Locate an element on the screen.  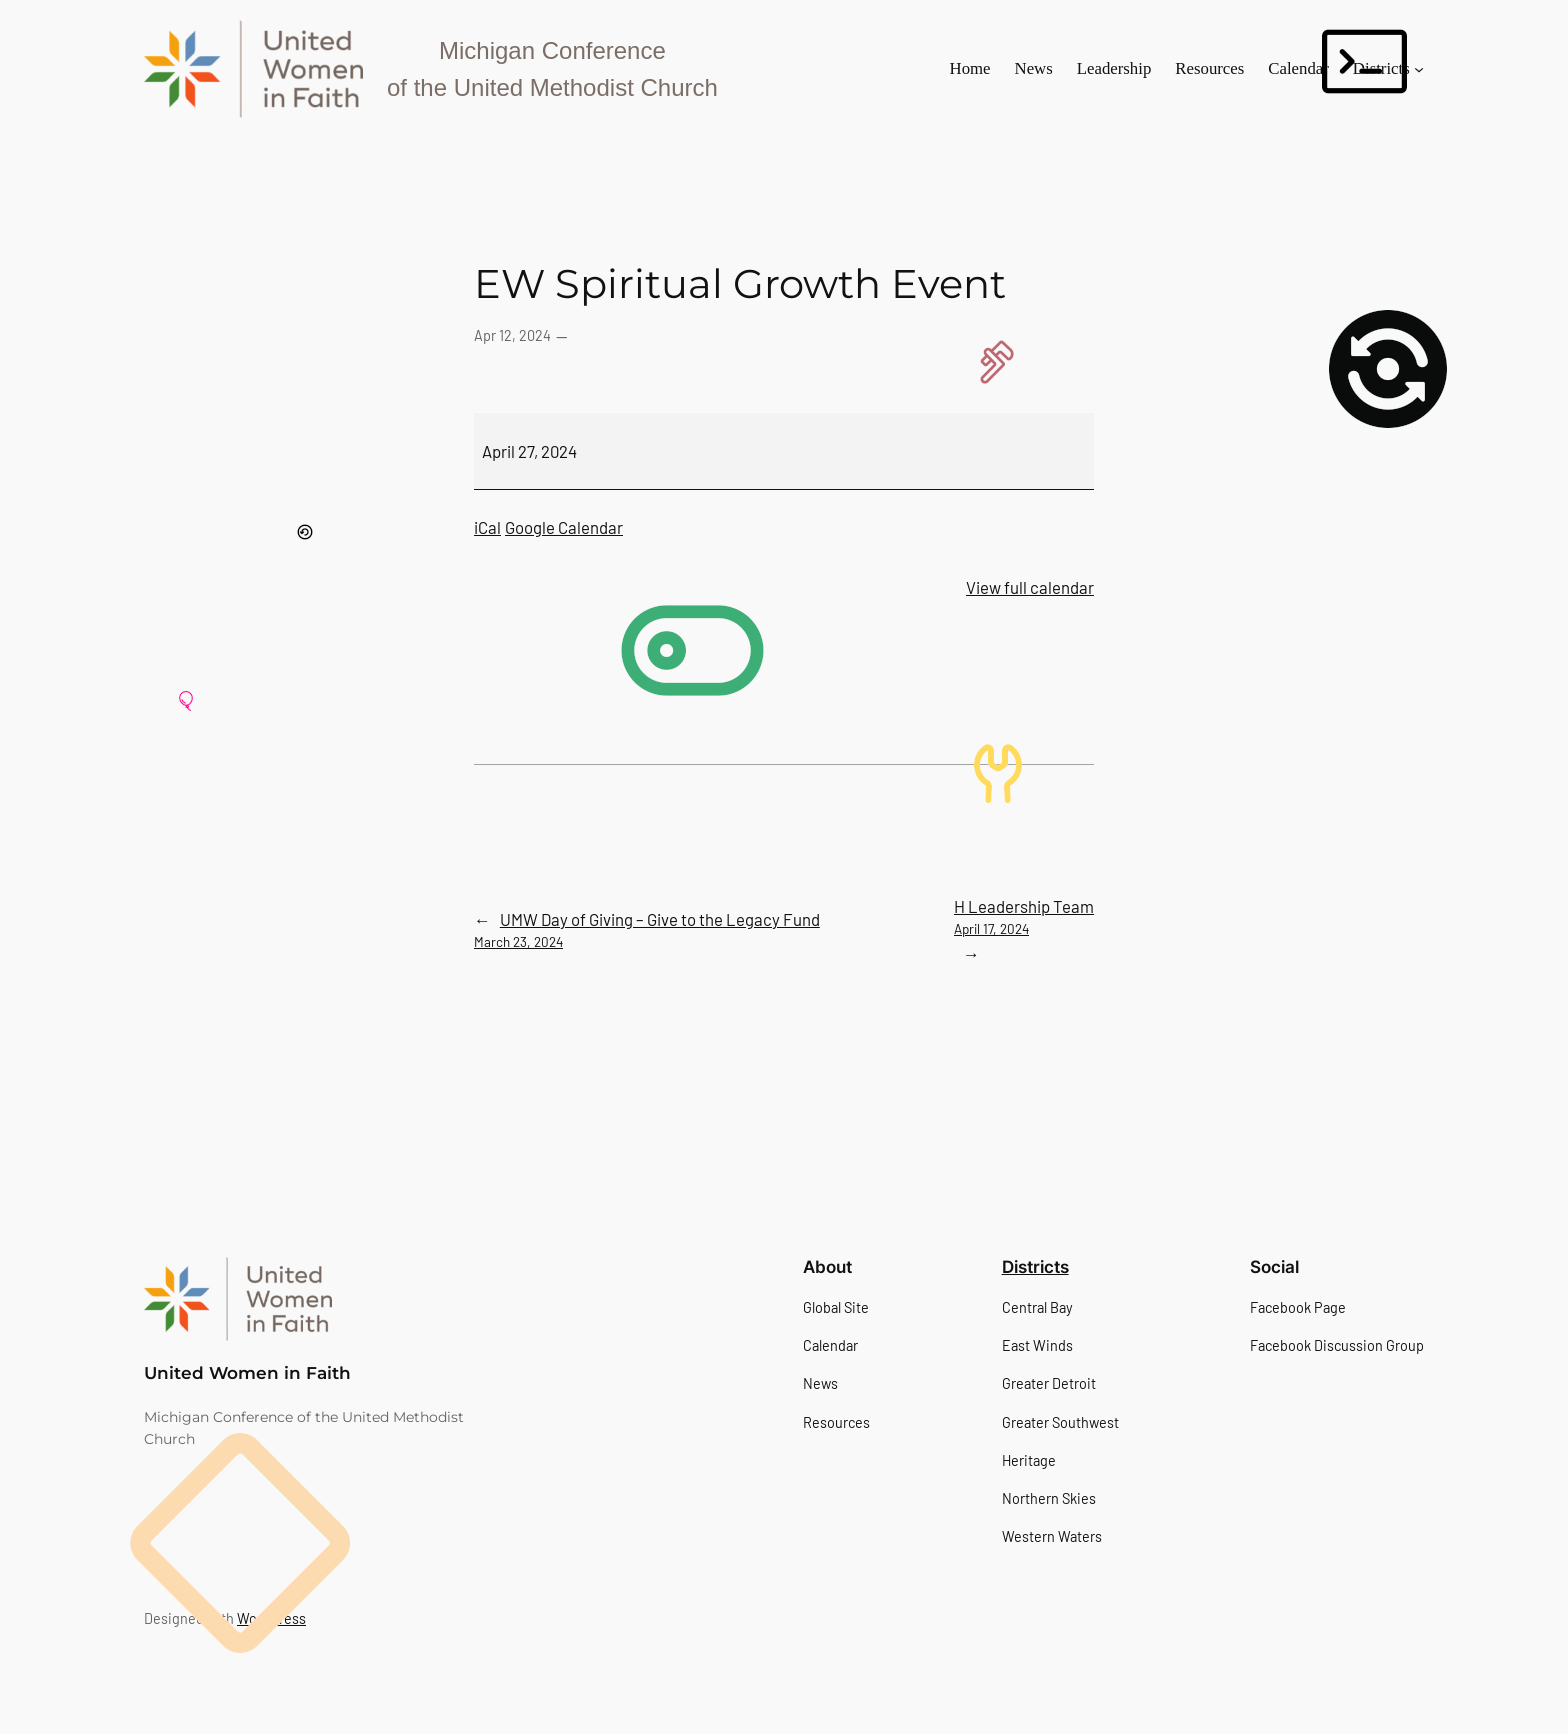
indicates creative commons share-alike license is located at coordinates (305, 532).